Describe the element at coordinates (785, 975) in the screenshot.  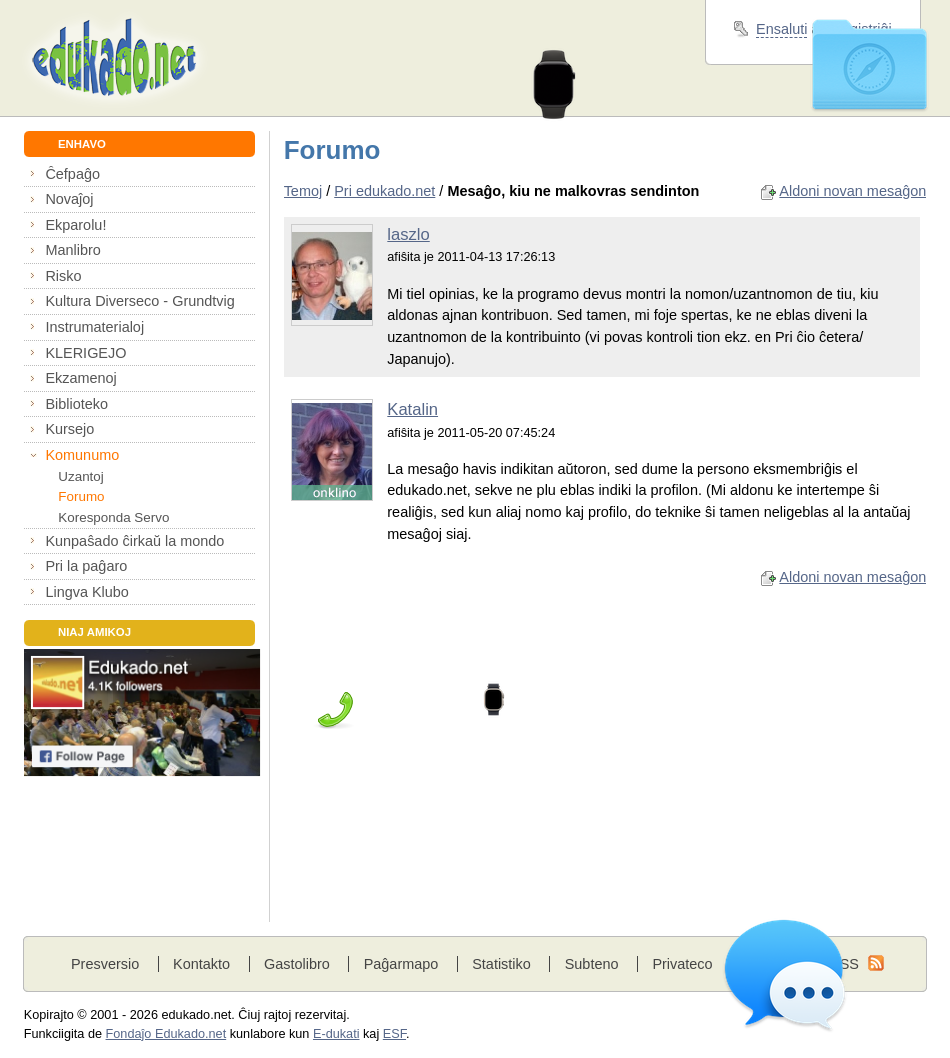
I see `open game center messages and friend requests` at that location.